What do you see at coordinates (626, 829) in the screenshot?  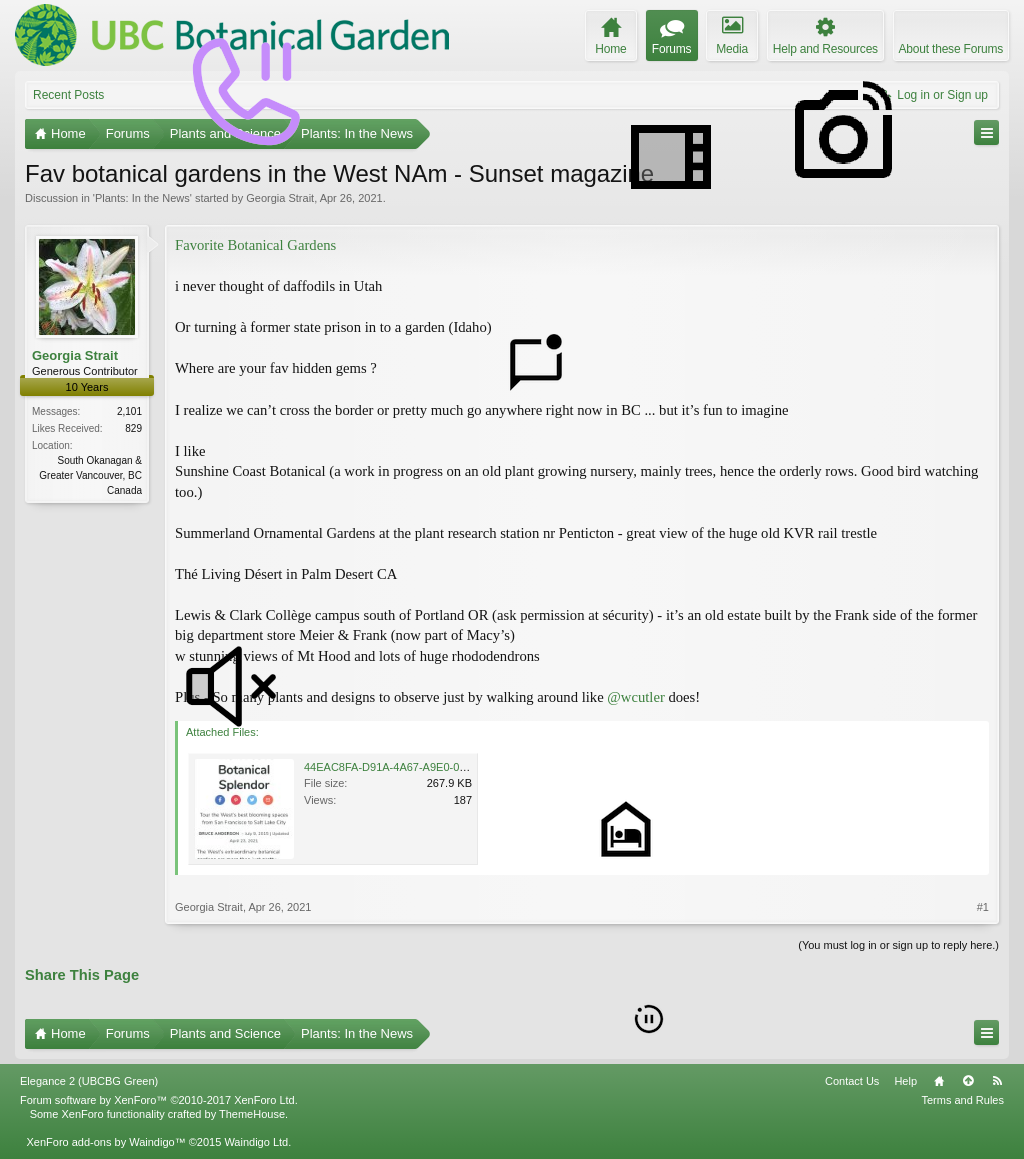 I see `find nearby overnight shelters or accommodations` at bounding box center [626, 829].